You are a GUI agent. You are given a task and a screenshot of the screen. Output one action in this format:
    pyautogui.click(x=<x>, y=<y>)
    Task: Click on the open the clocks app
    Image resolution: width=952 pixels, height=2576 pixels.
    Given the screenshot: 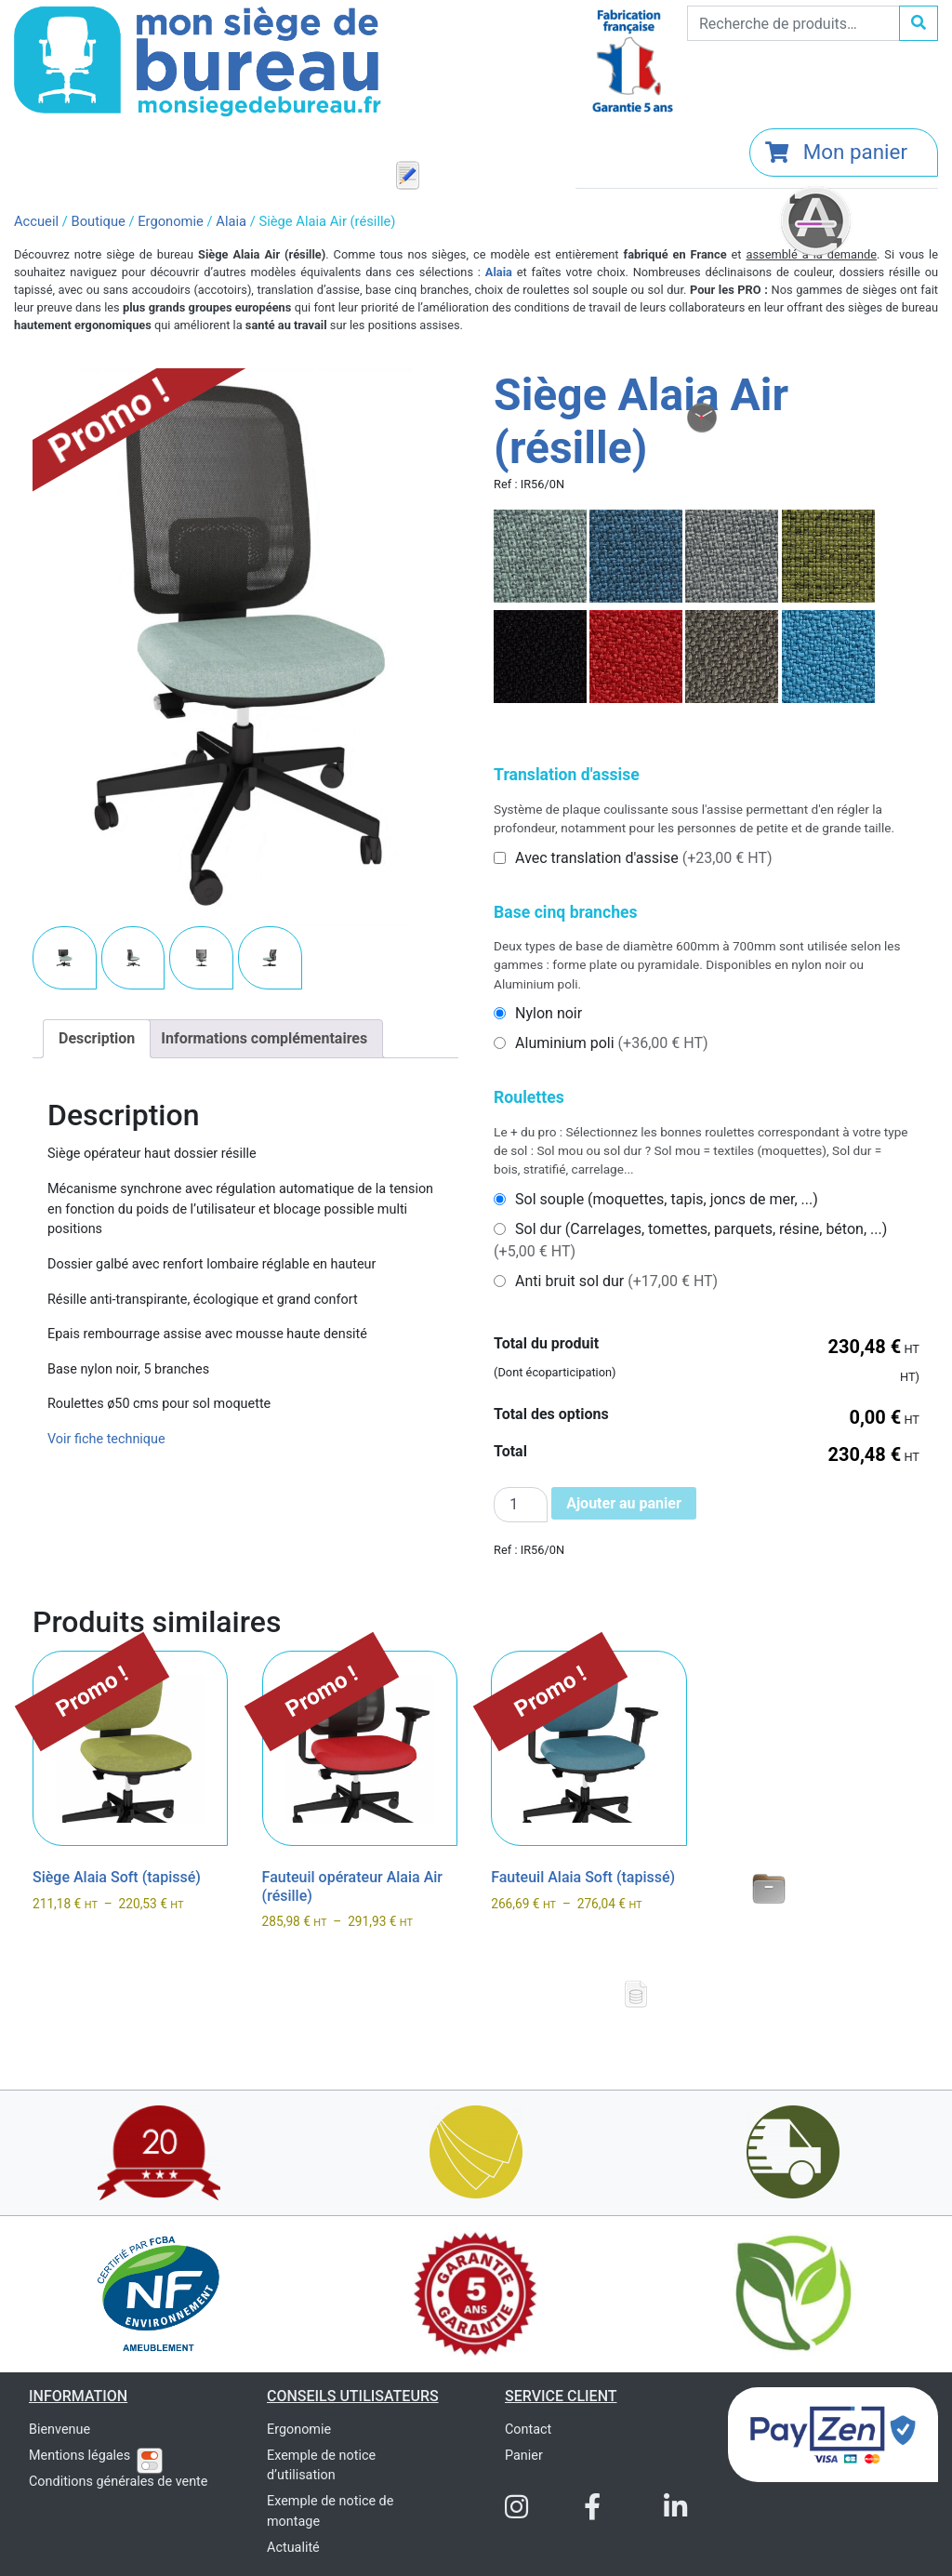 What is the action you would take?
    pyautogui.click(x=702, y=418)
    